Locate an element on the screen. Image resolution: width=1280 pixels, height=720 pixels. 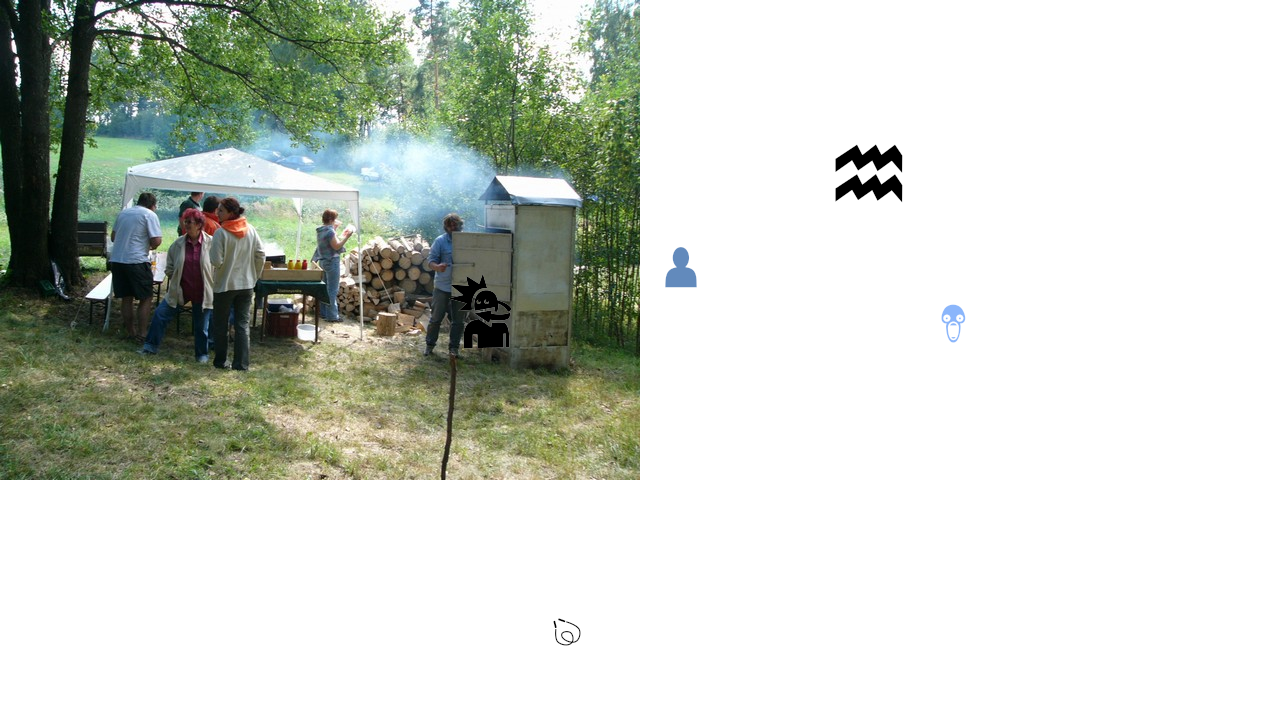
indicates distraction or loss of focus is located at coordinates (480, 311).